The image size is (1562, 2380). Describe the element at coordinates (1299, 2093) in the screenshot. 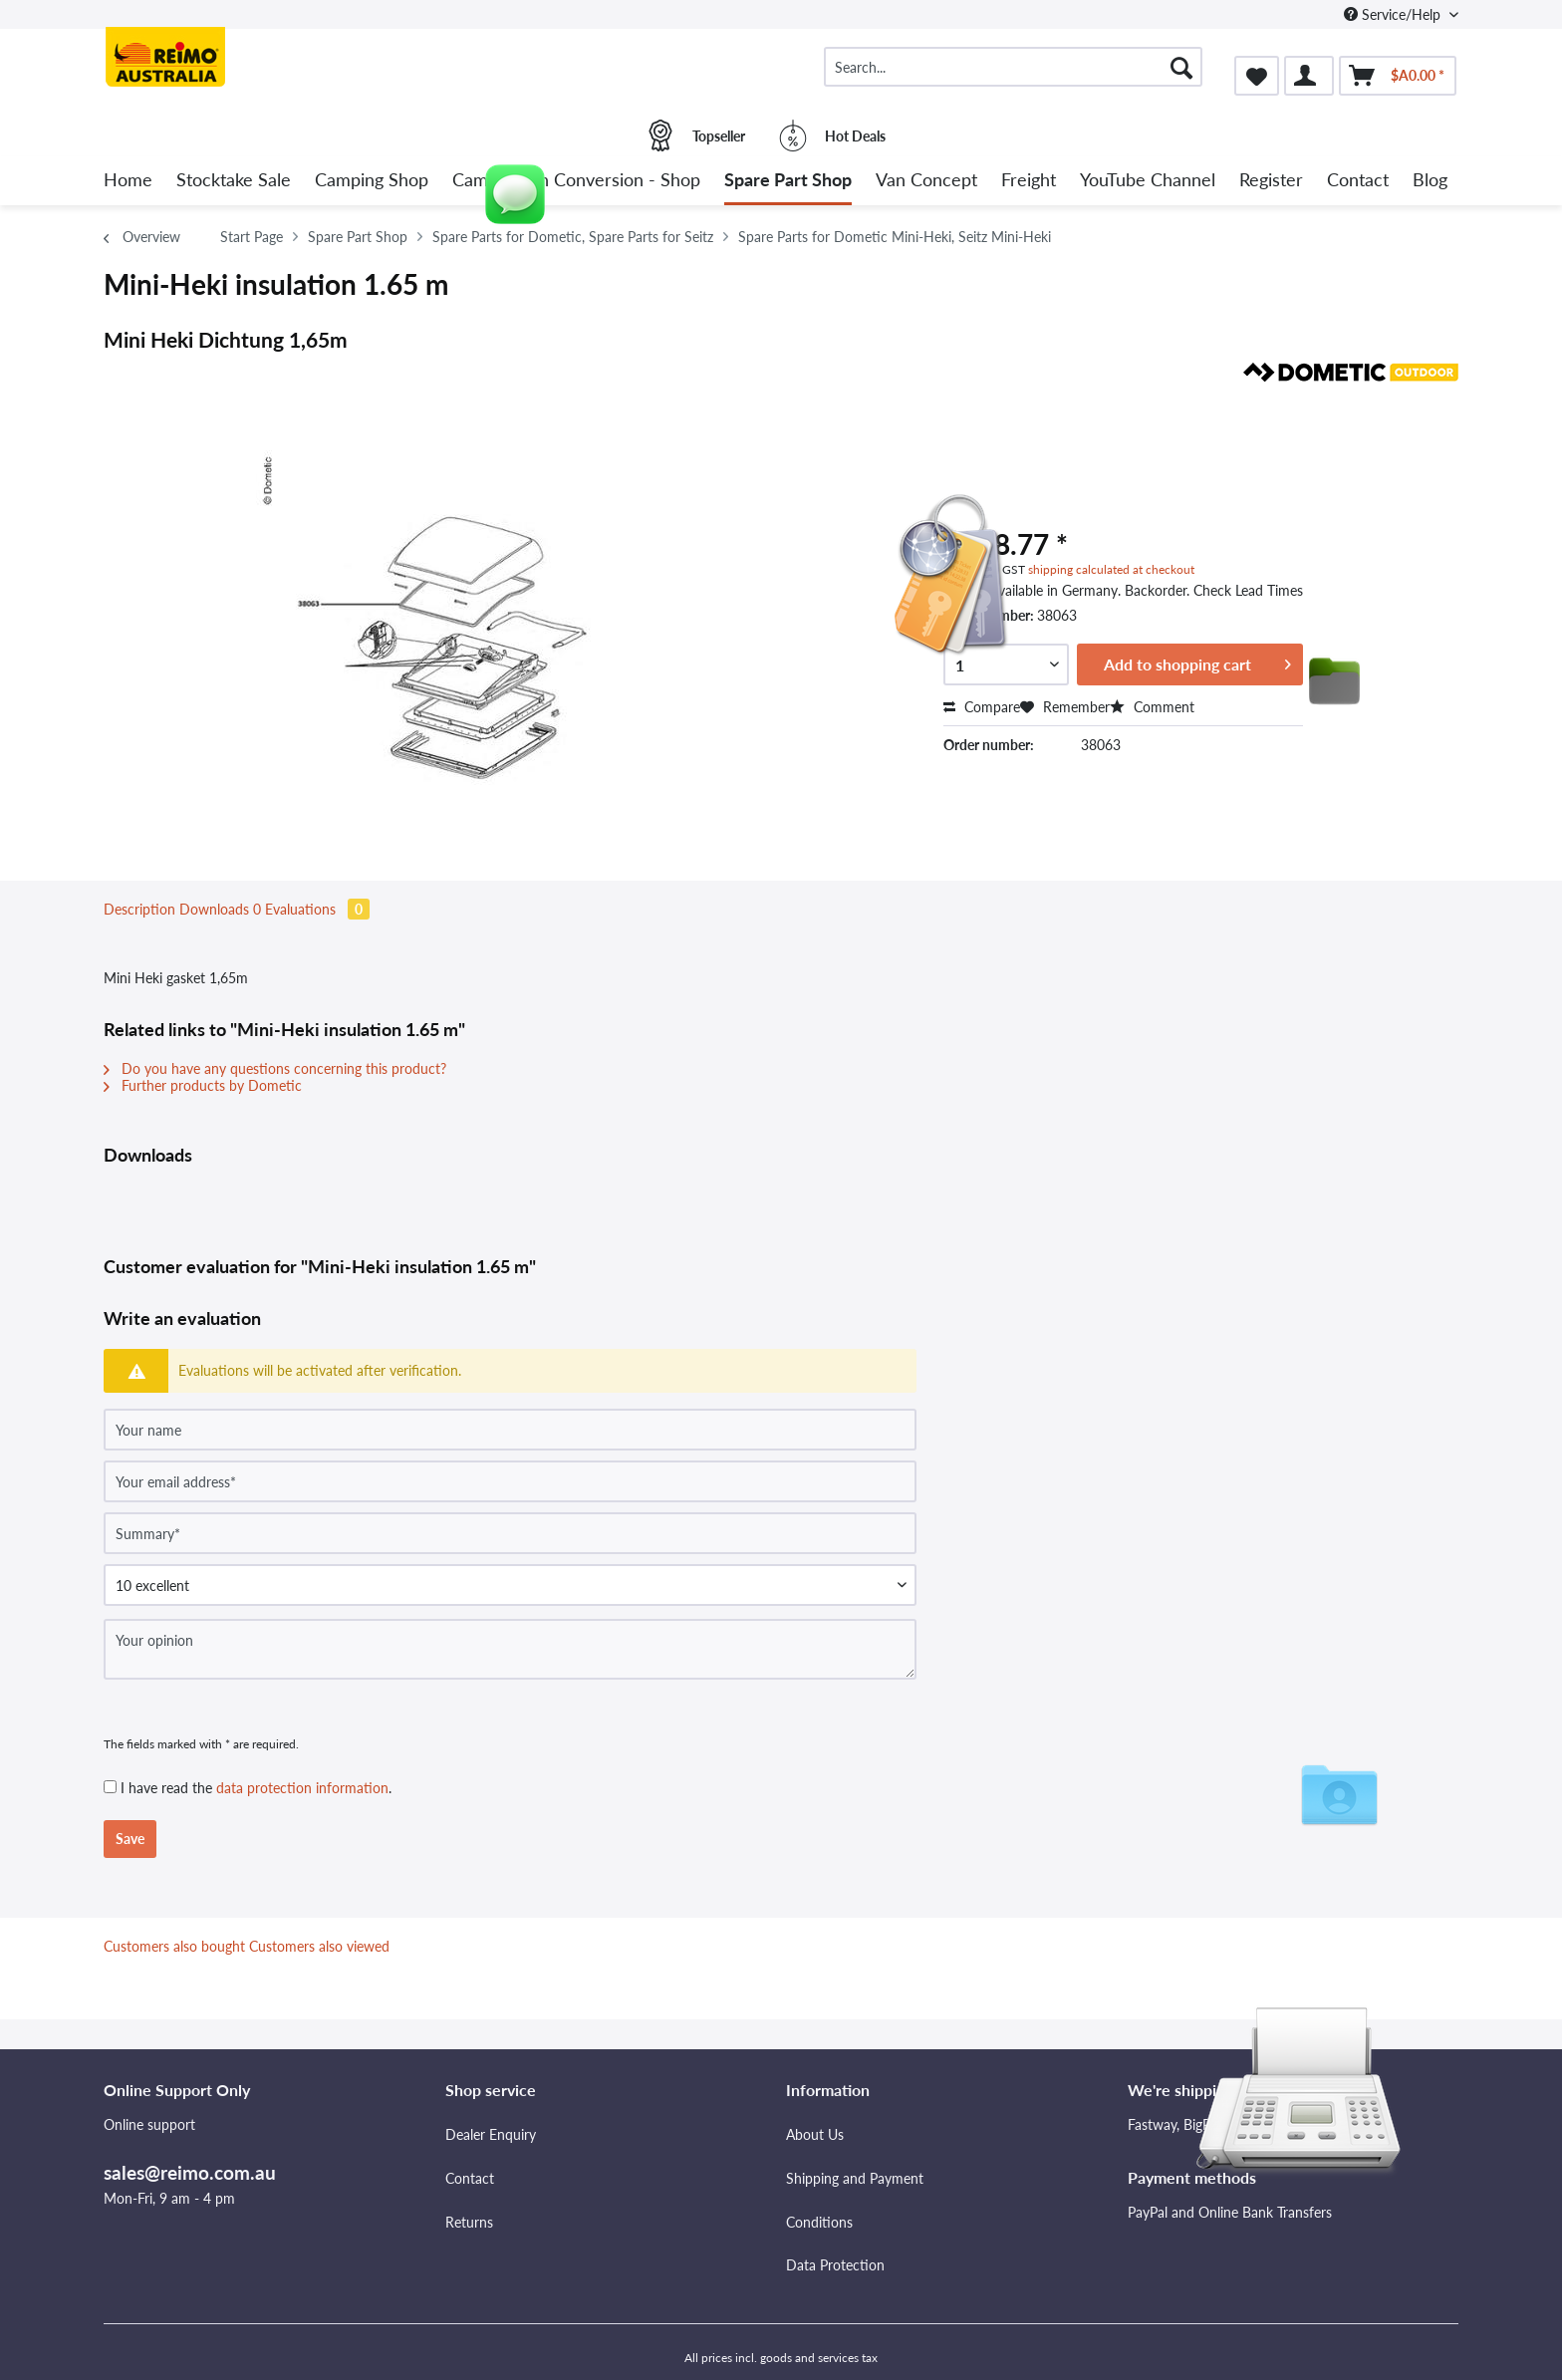

I see `send or receive a fax` at that location.